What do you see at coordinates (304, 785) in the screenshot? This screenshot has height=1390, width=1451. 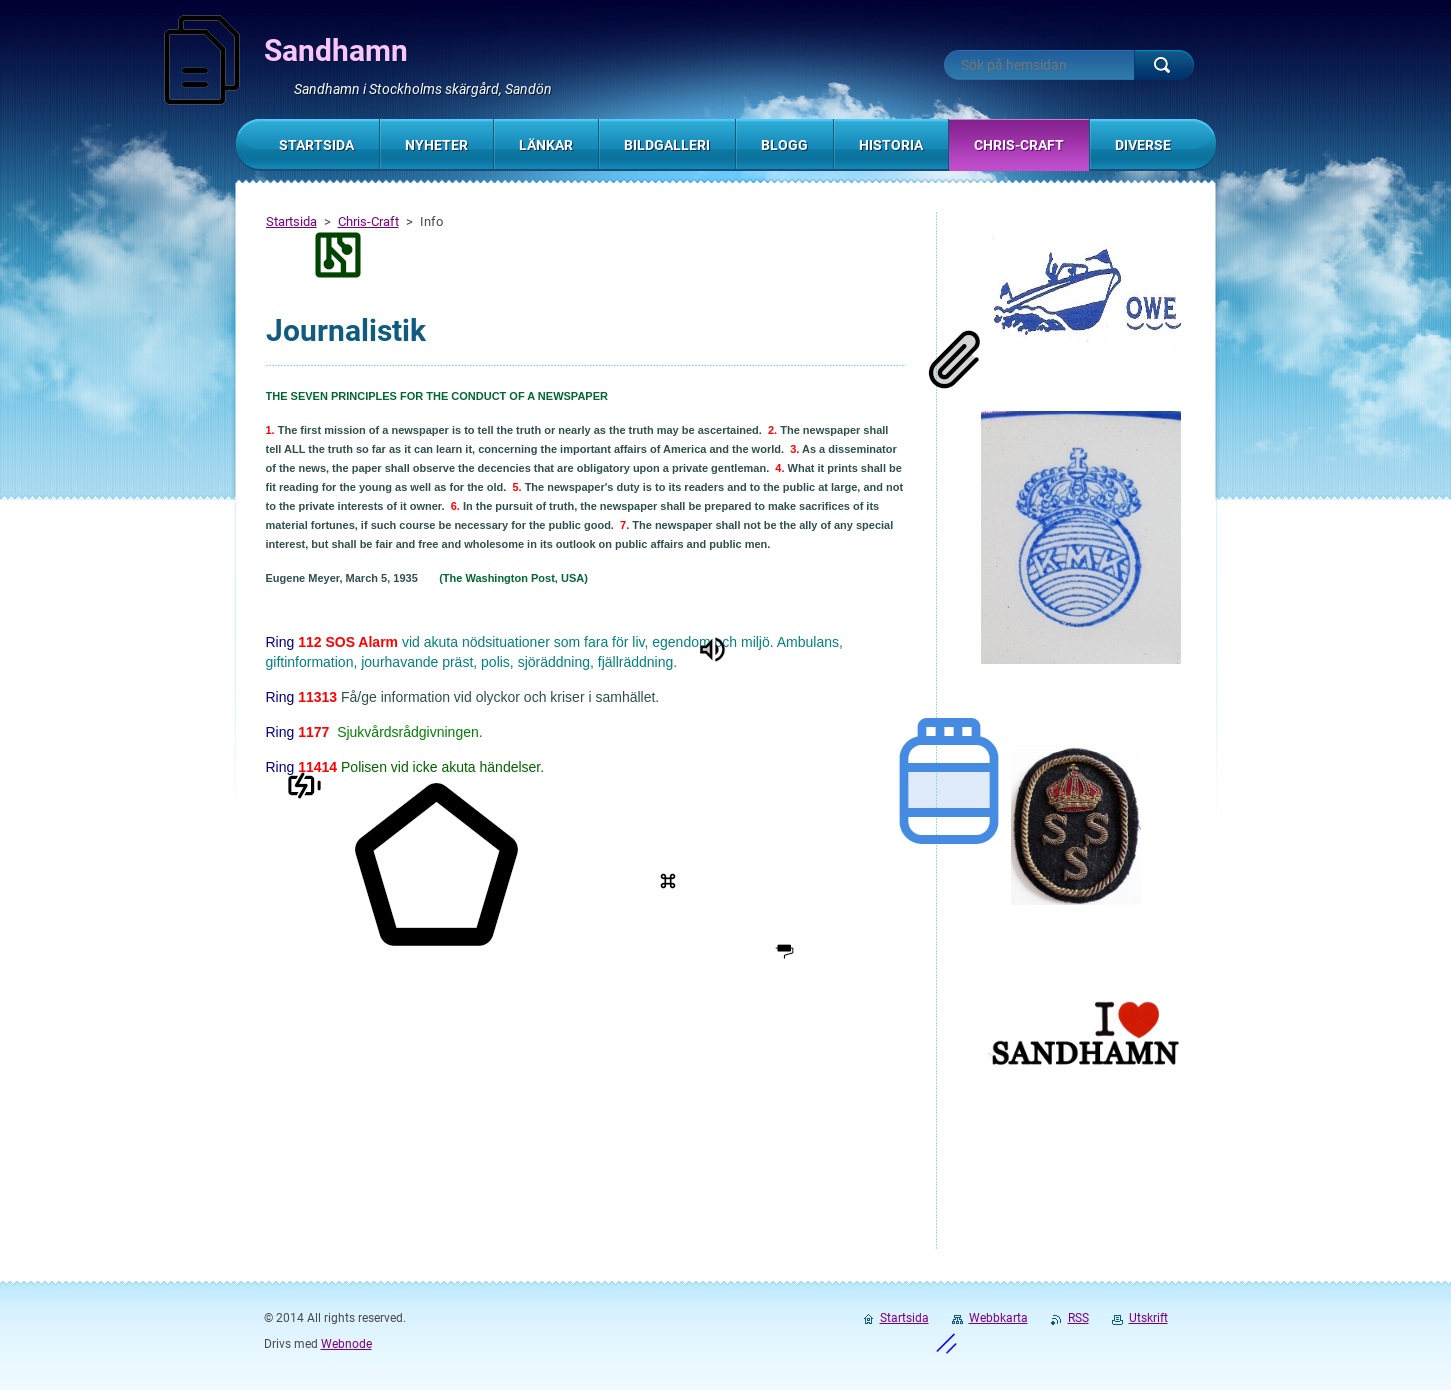 I see `view device charging status` at bounding box center [304, 785].